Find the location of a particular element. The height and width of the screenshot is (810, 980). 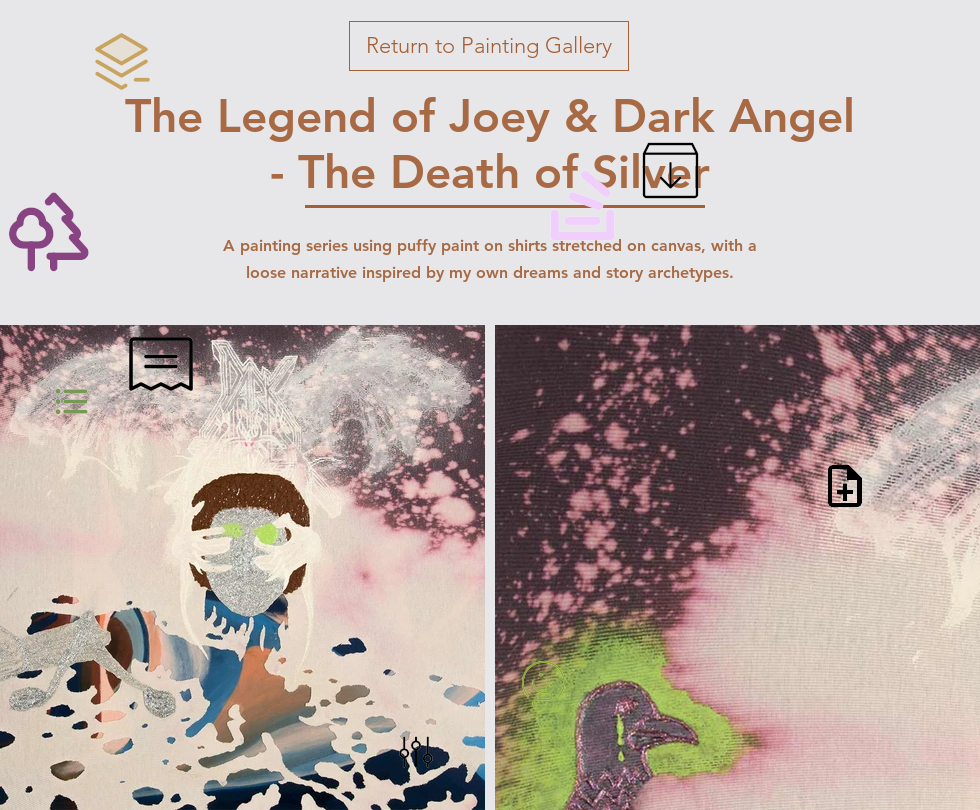

view items in a bulleted list format is located at coordinates (71, 401).